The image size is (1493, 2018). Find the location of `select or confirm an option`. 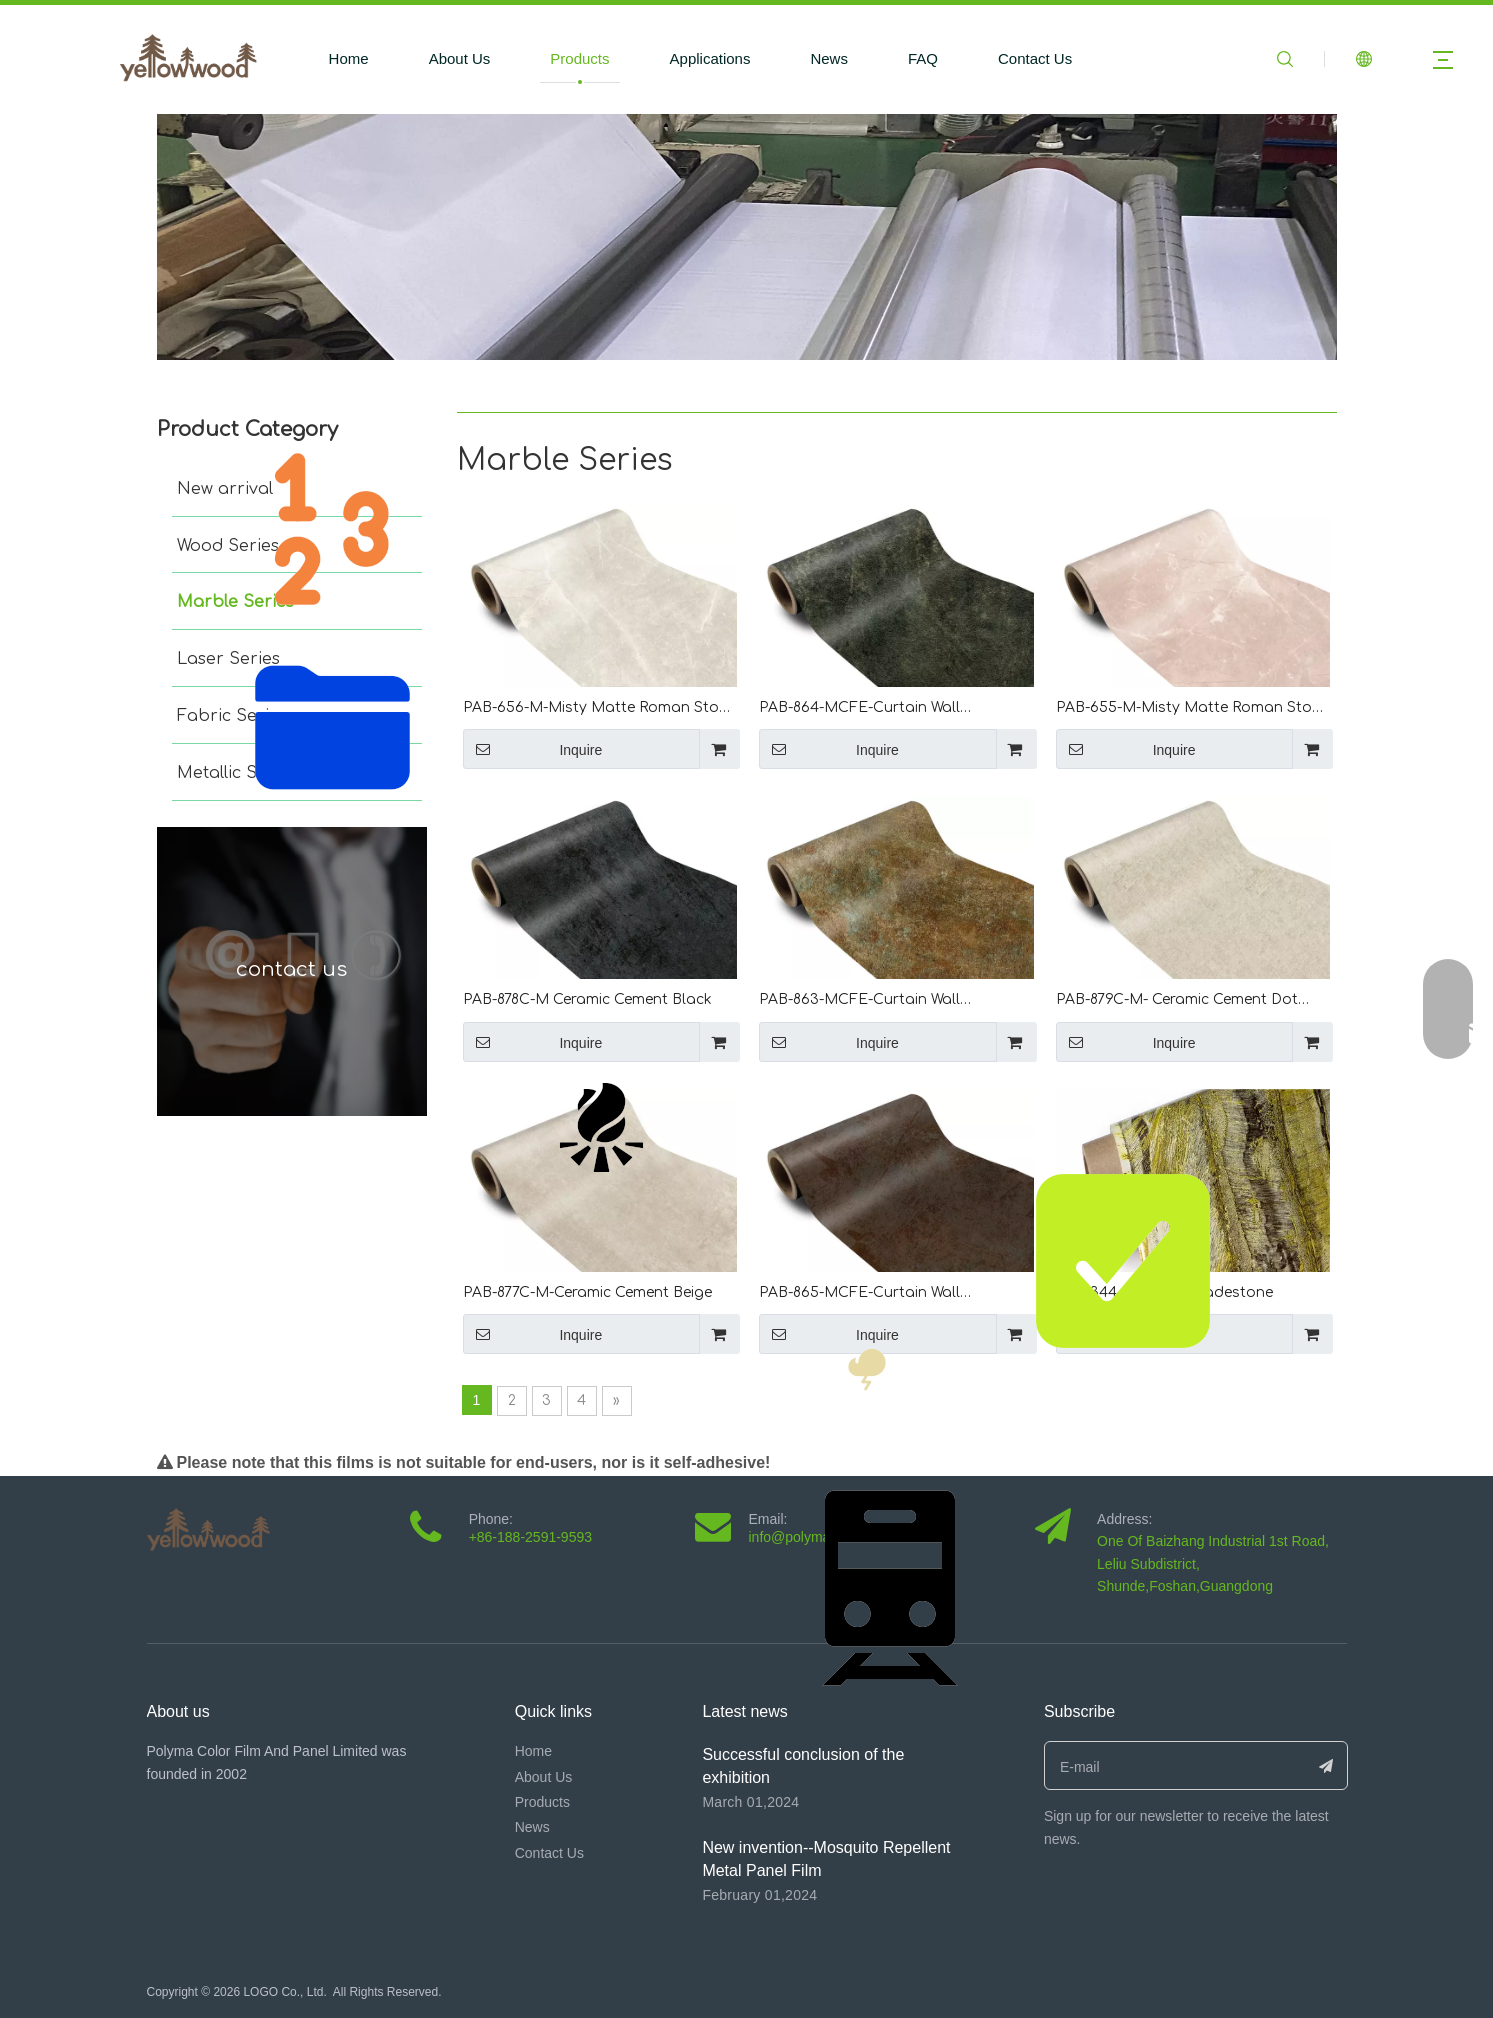

select or confirm an option is located at coordinates (1123, 1261).